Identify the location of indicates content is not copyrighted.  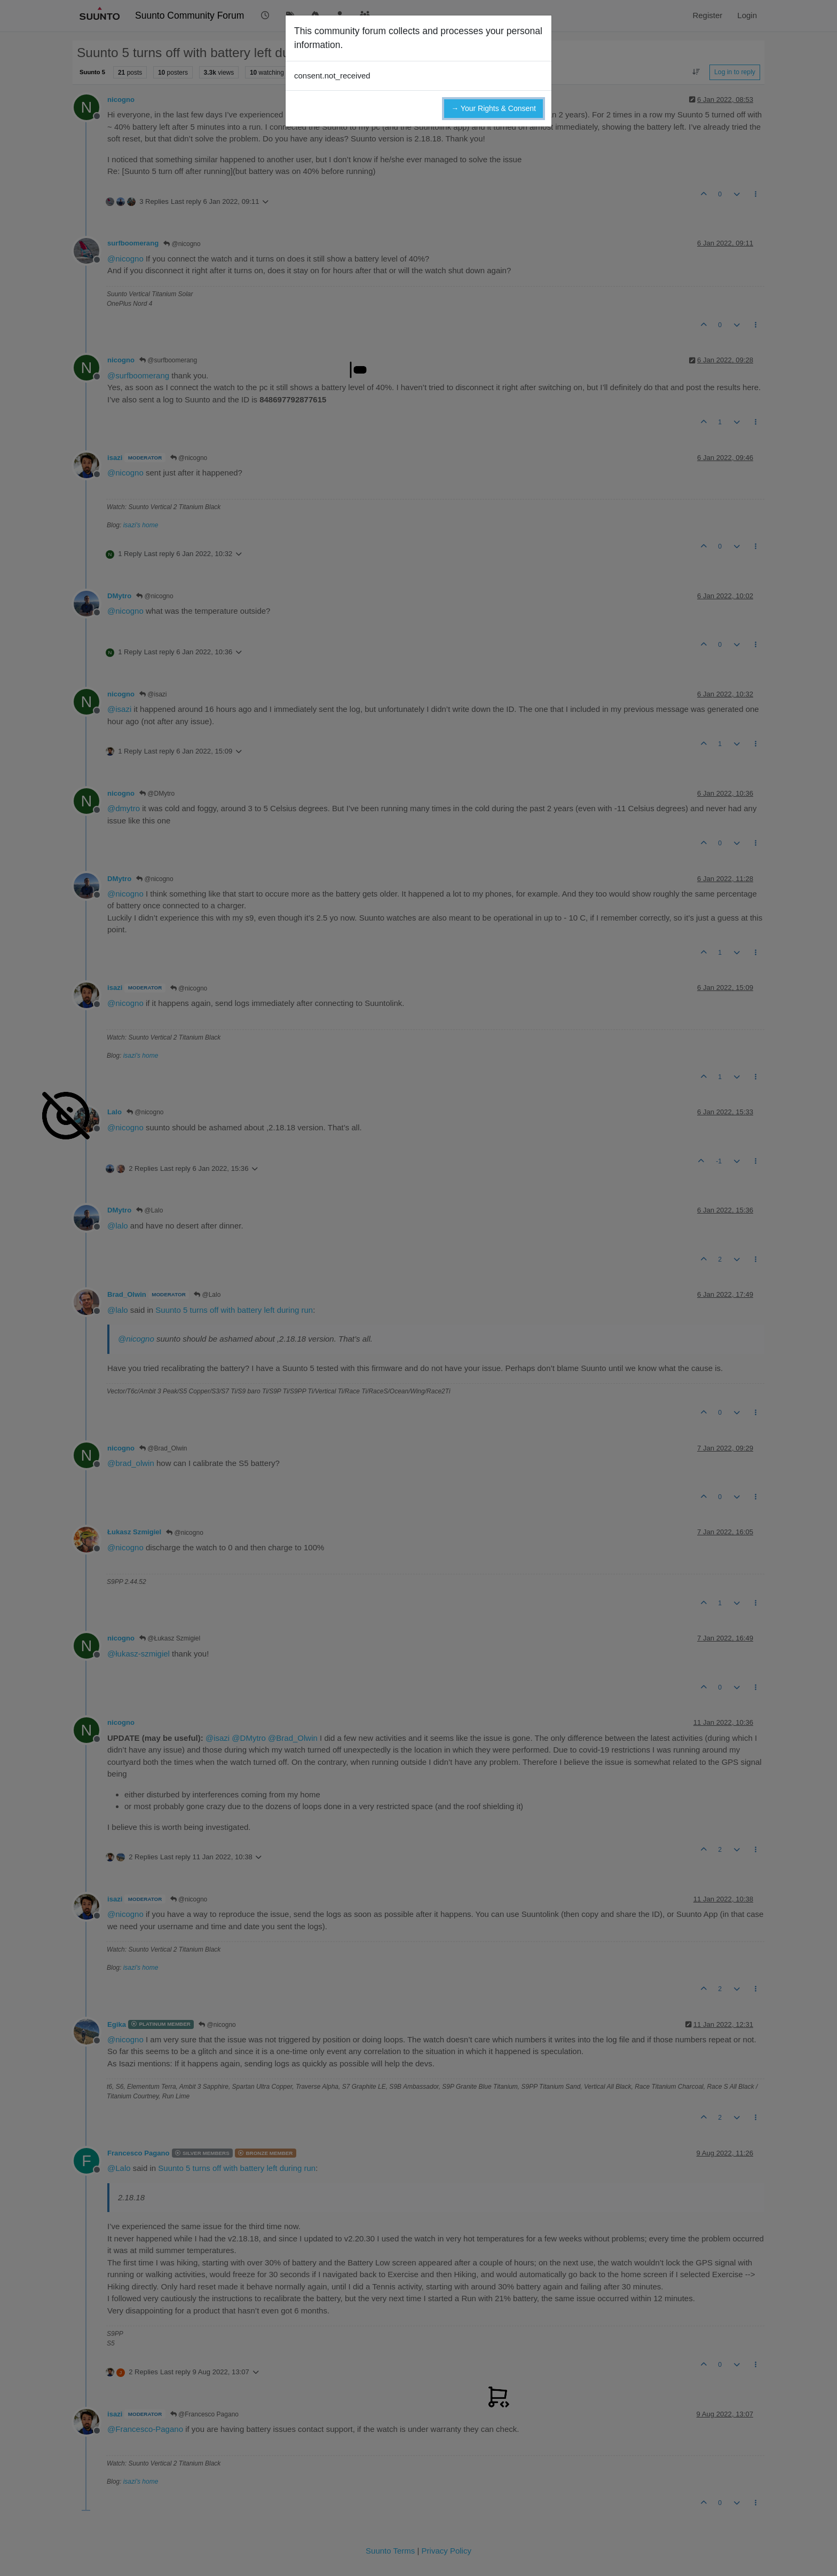
(66, 1115).